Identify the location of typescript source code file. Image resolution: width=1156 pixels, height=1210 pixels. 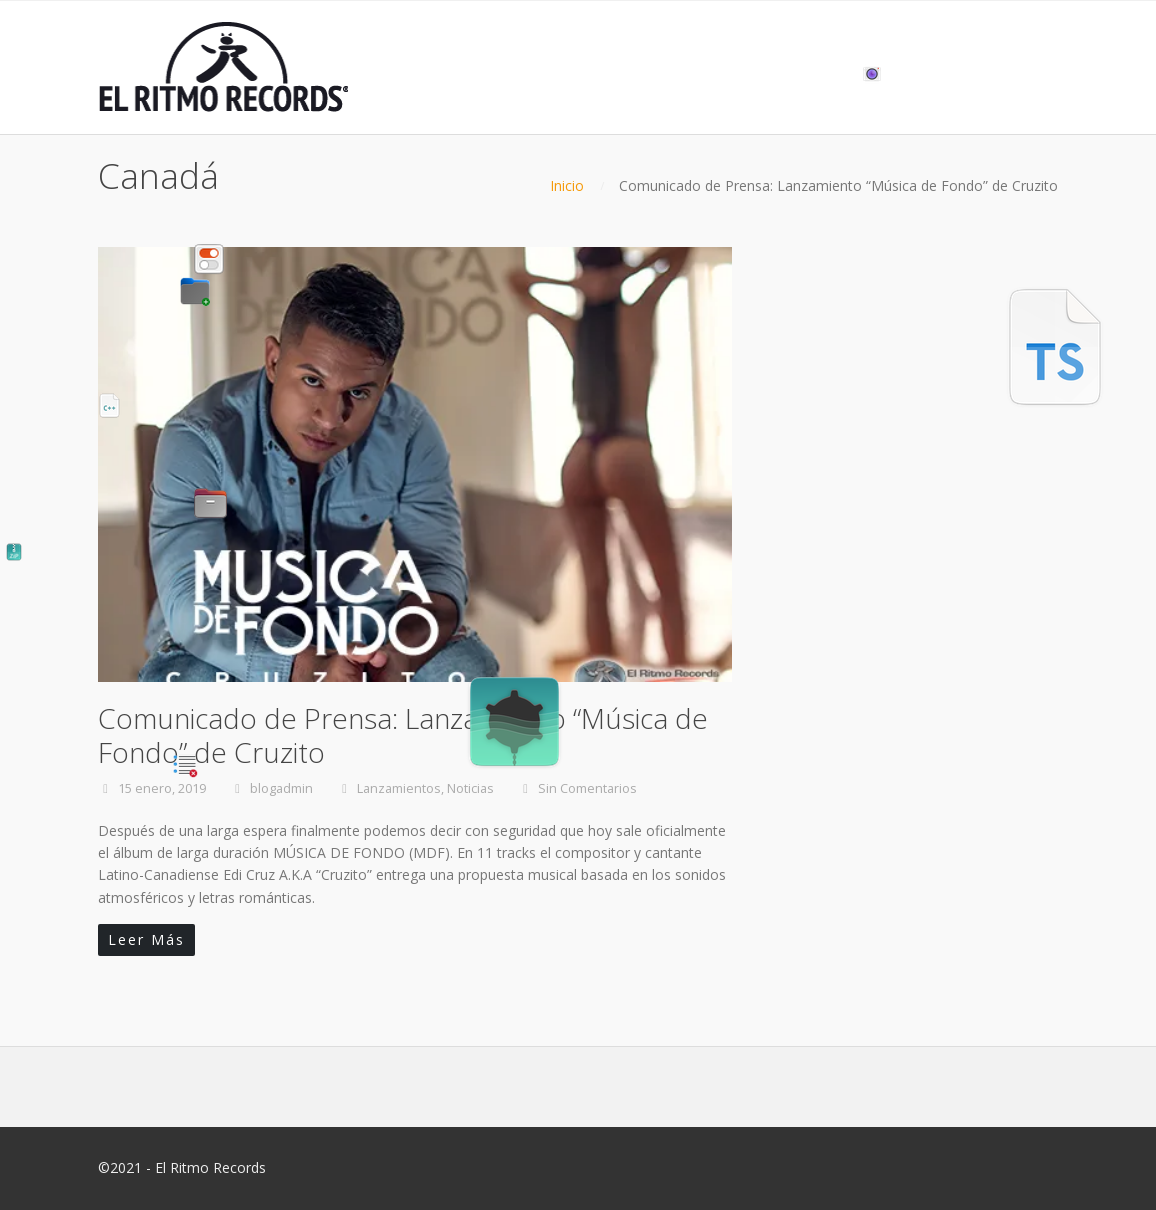
(1055, 347).